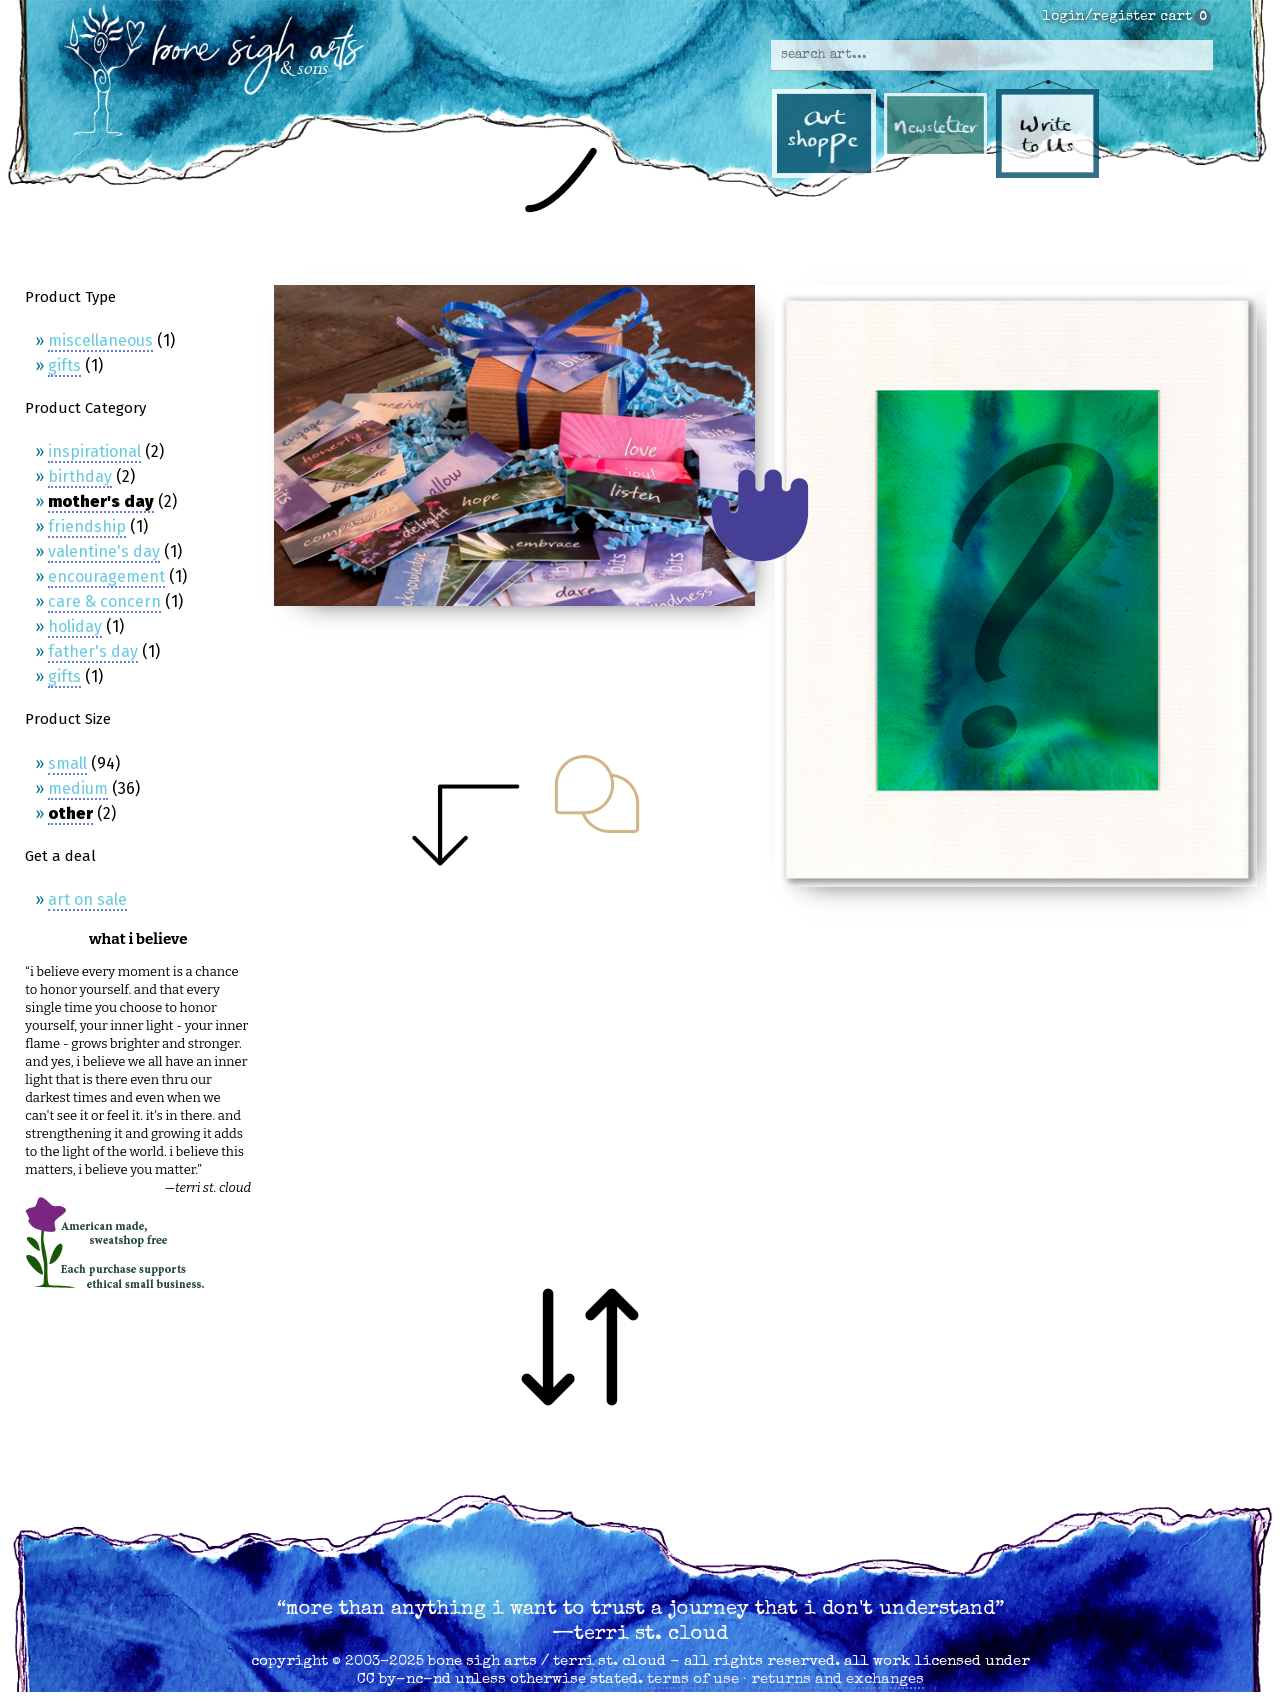 This screenshot has width=1280, height=1703. Describe the element at coordinates (461, 816) in the screenshot. I see `go back and down in navigation` at that location.